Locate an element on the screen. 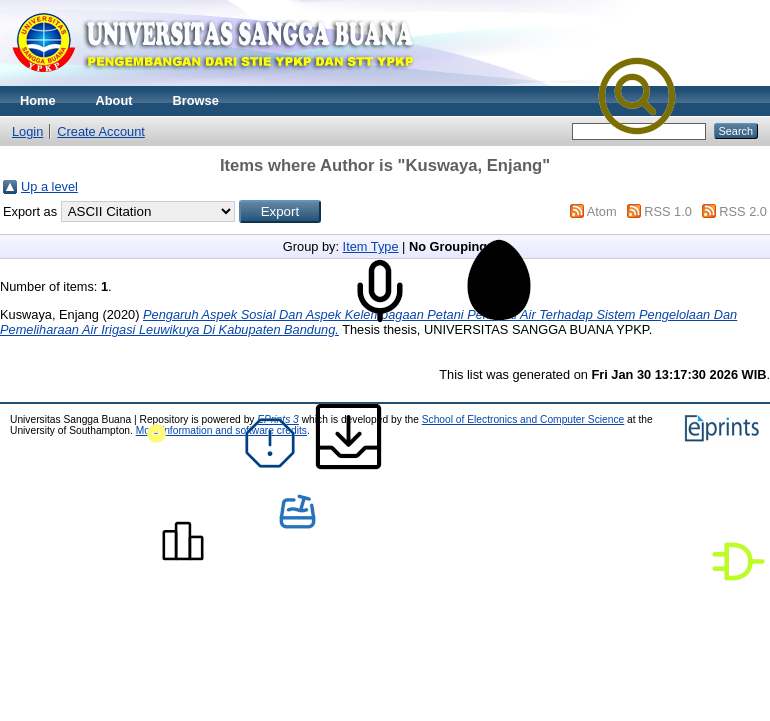  remove an item from a list is located at coordinates (156, 433).